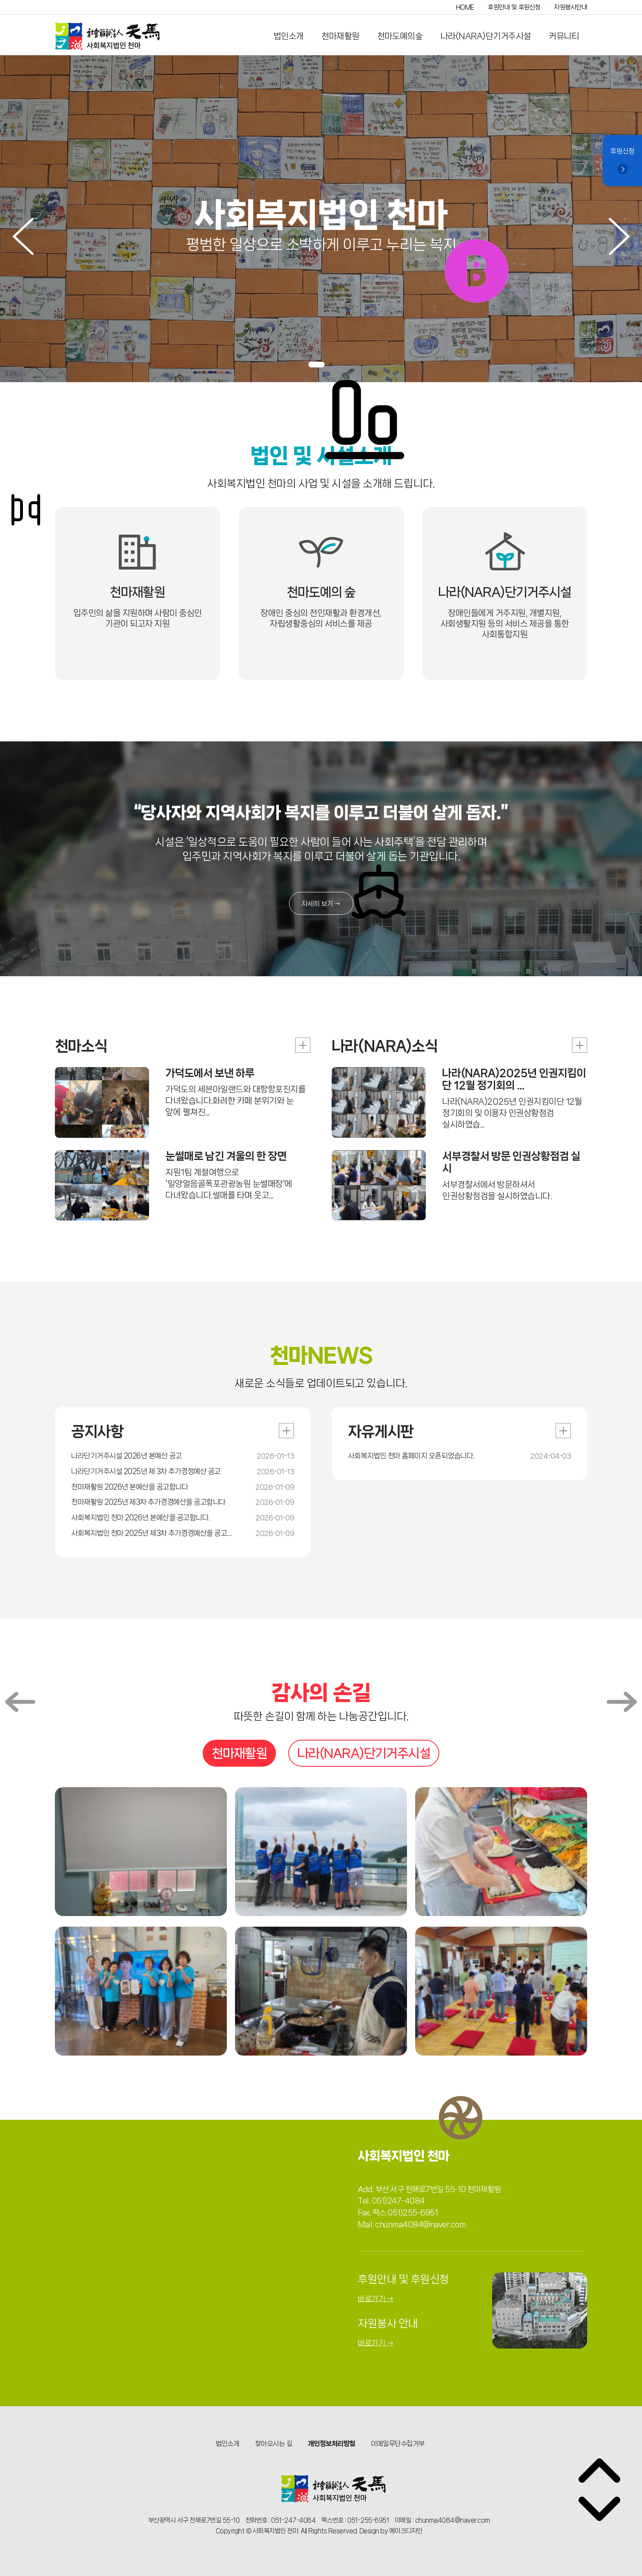 This screenshot has width=642, height=2576. What do you see at coordinates (461, 2118) in the screenshot?
I see `indicates loading or processing in progress` at bounding box center [461, 2118].